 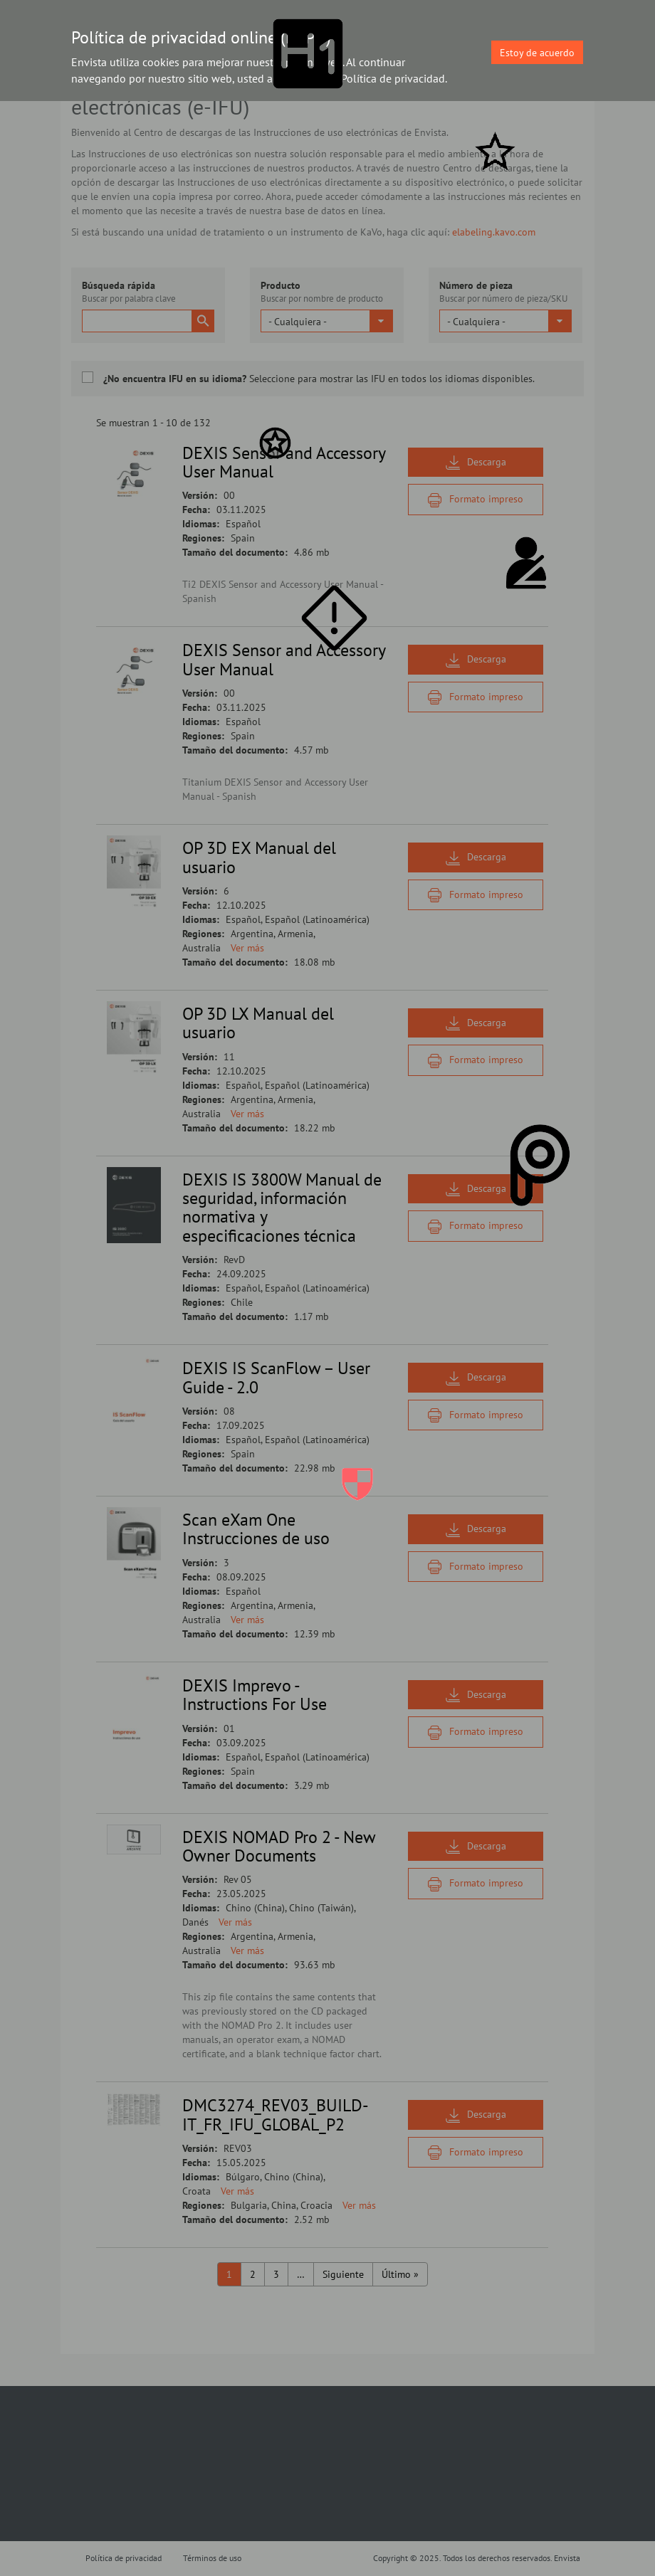 What do you see at coordinates (495, 152) in the screenshot?
I see `add item to favorites` at bounding box center [495, 152].